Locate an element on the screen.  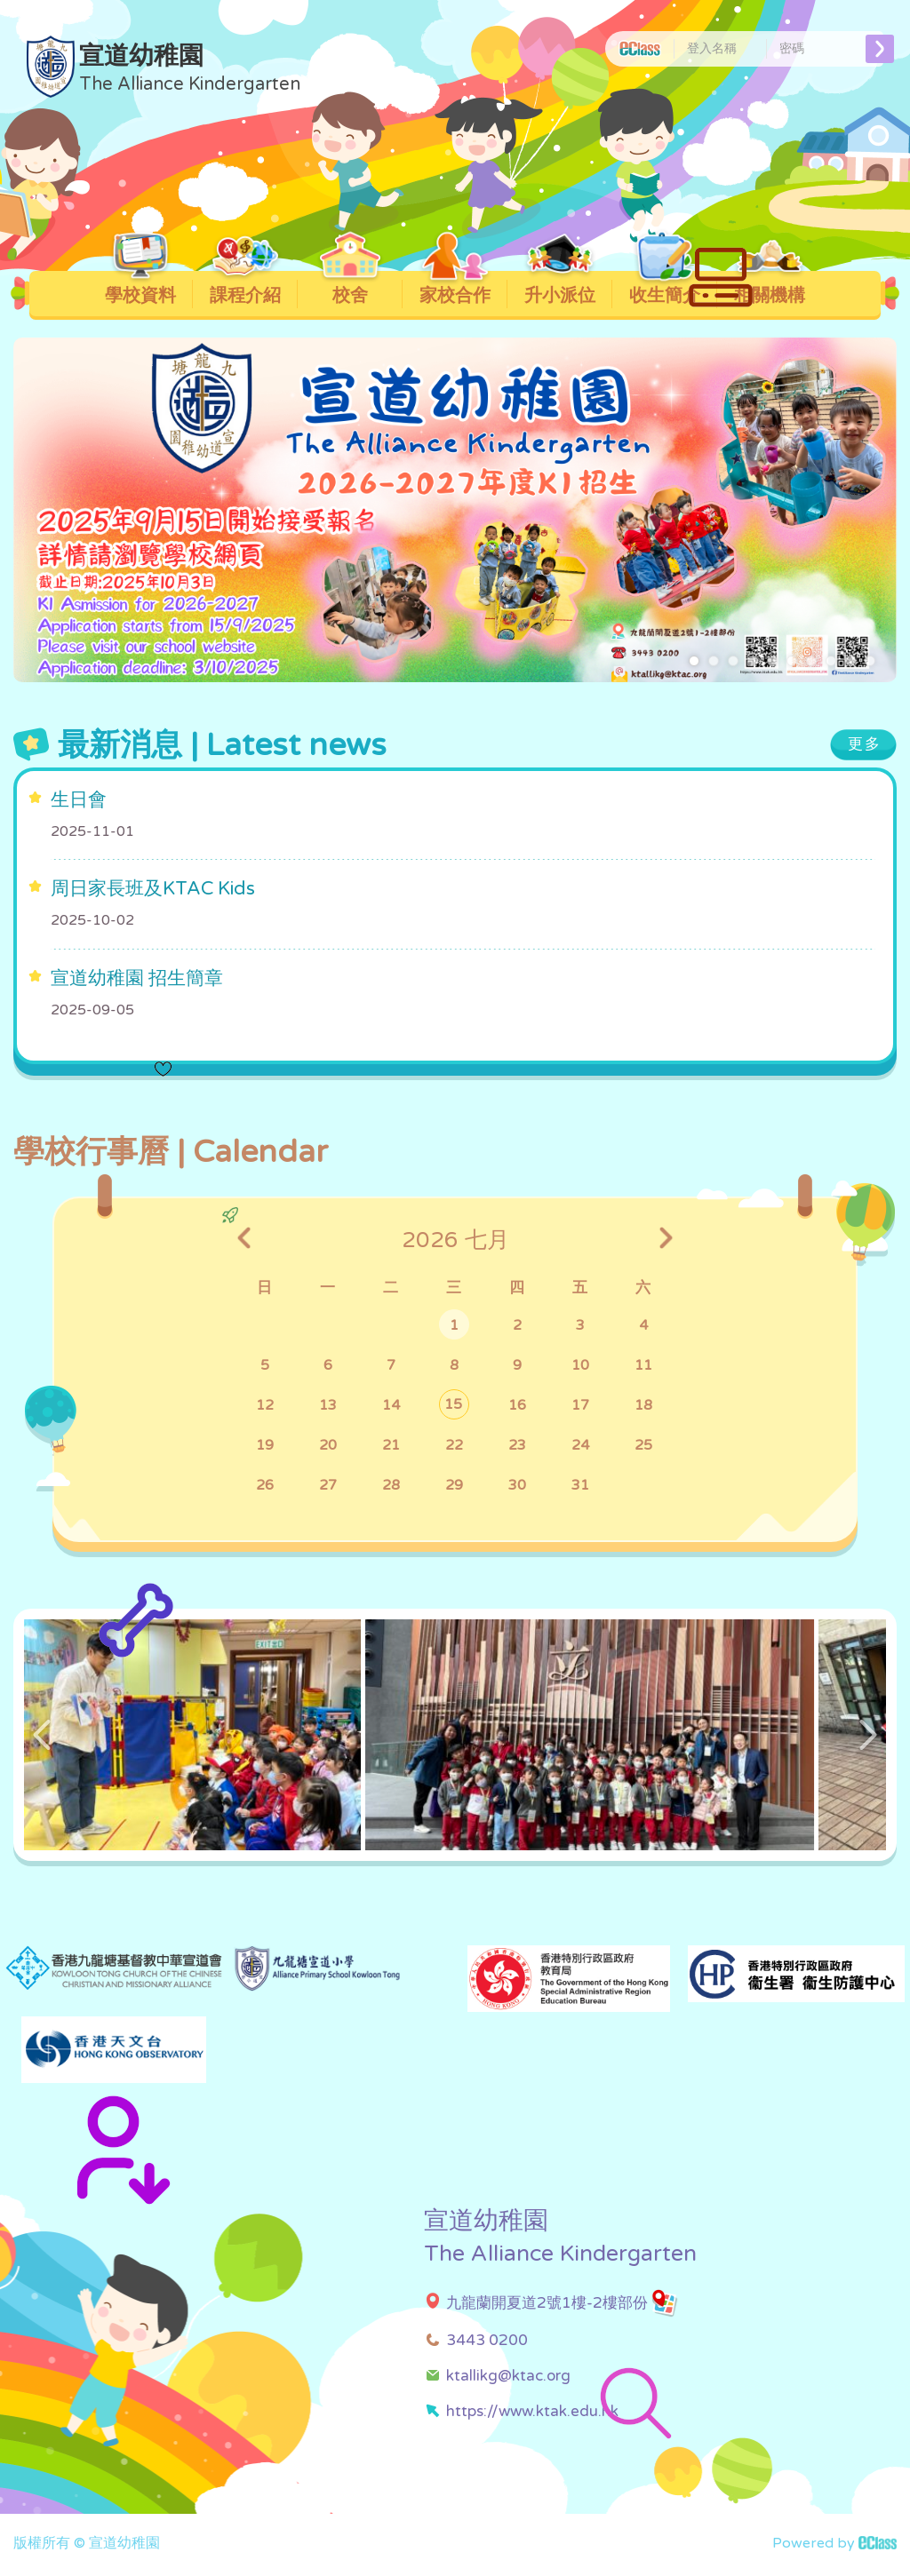
access pet-related features or settings is located at coordinates (136, 1620).